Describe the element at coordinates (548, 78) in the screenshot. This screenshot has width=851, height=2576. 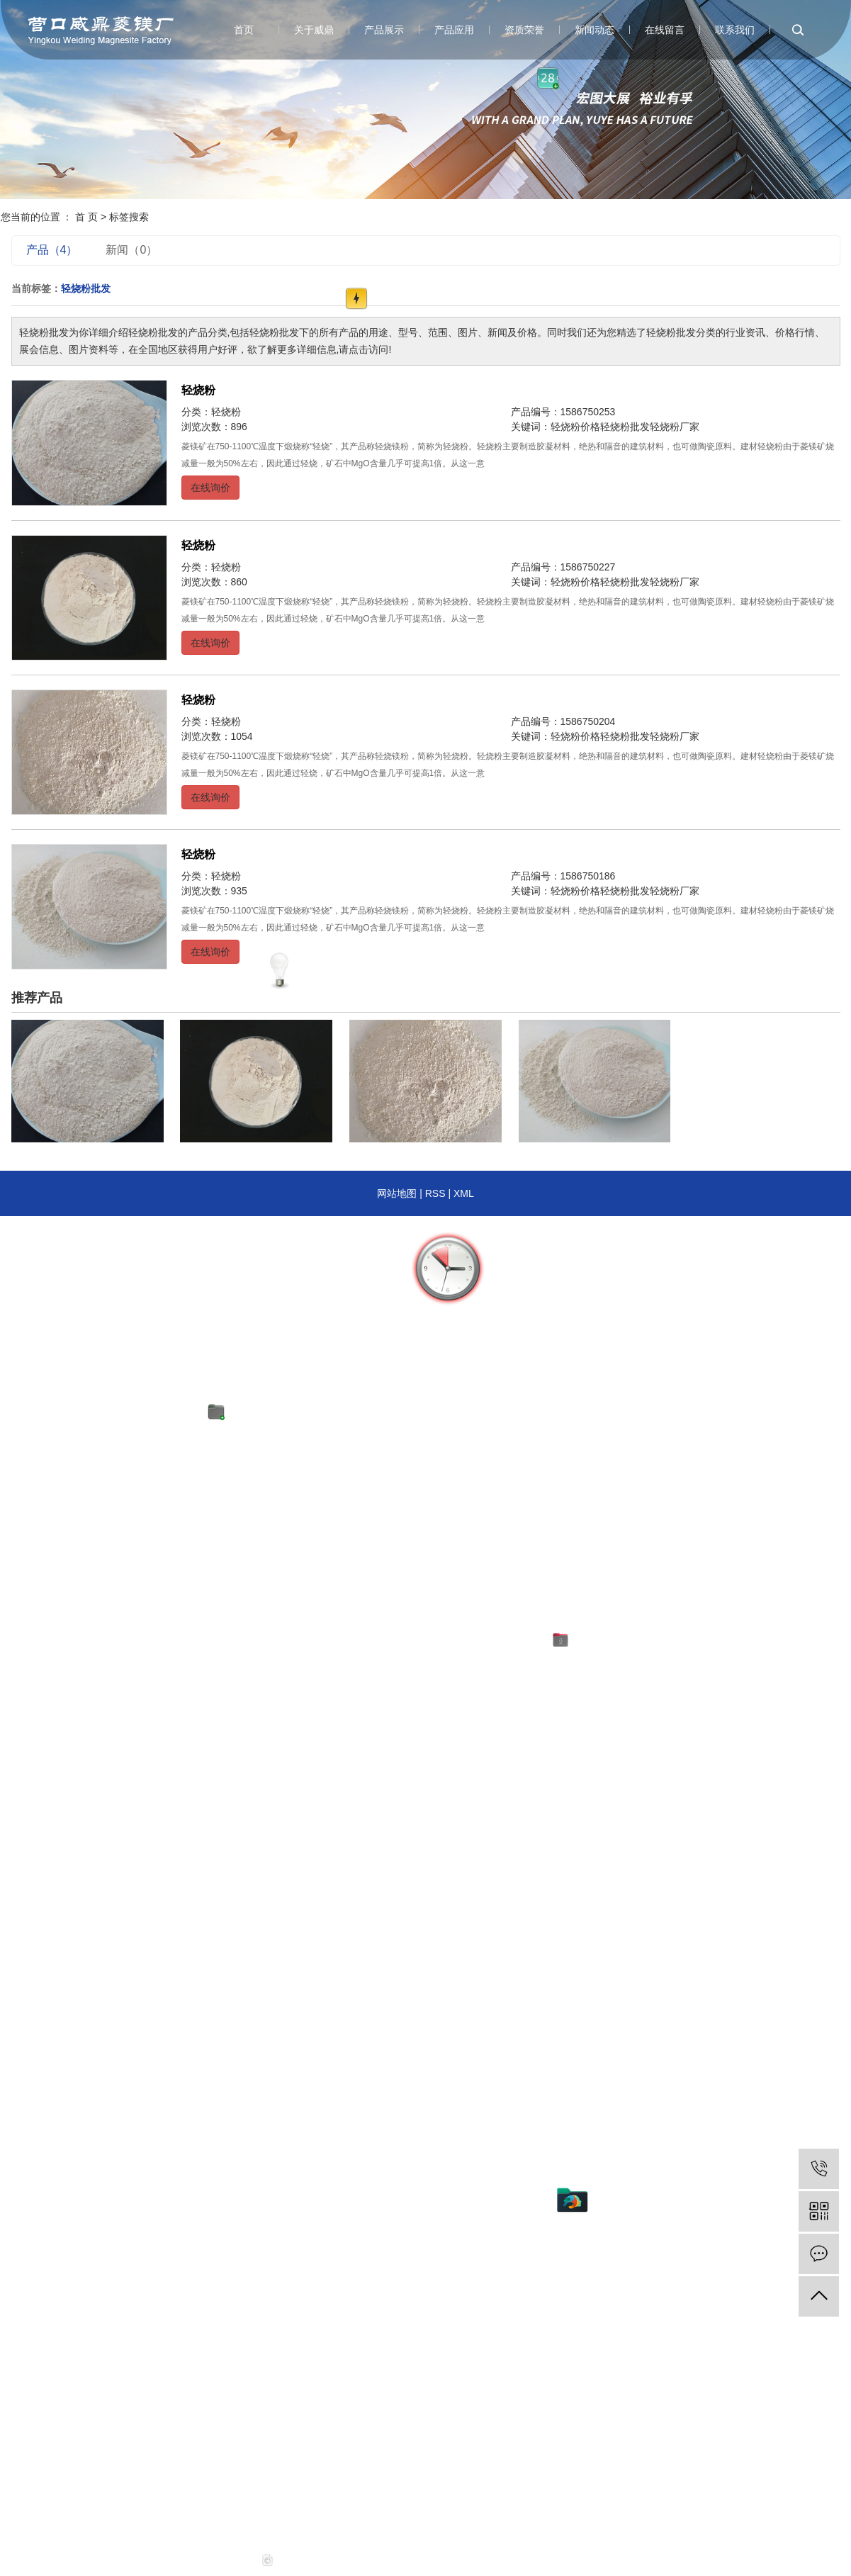
I see `create a new calendar appointment` at that location.